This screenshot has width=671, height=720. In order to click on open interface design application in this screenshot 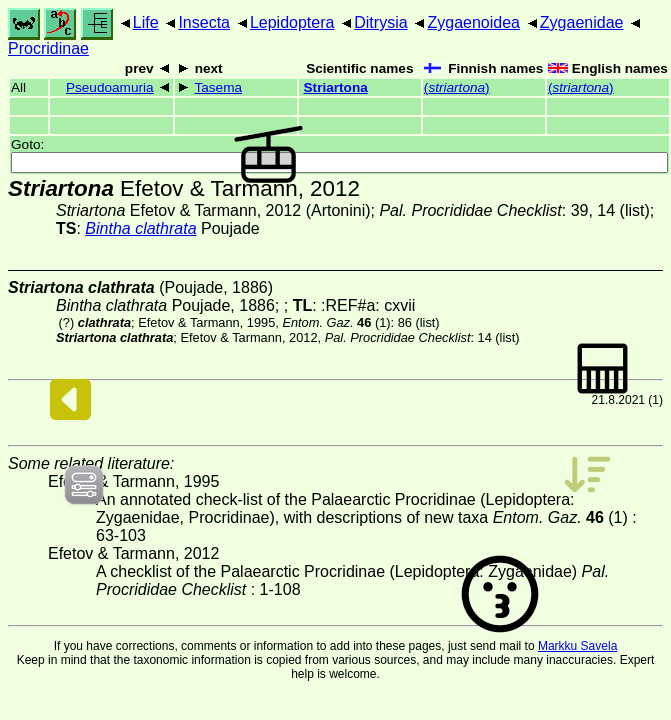, I will do `click(84, 485)`.